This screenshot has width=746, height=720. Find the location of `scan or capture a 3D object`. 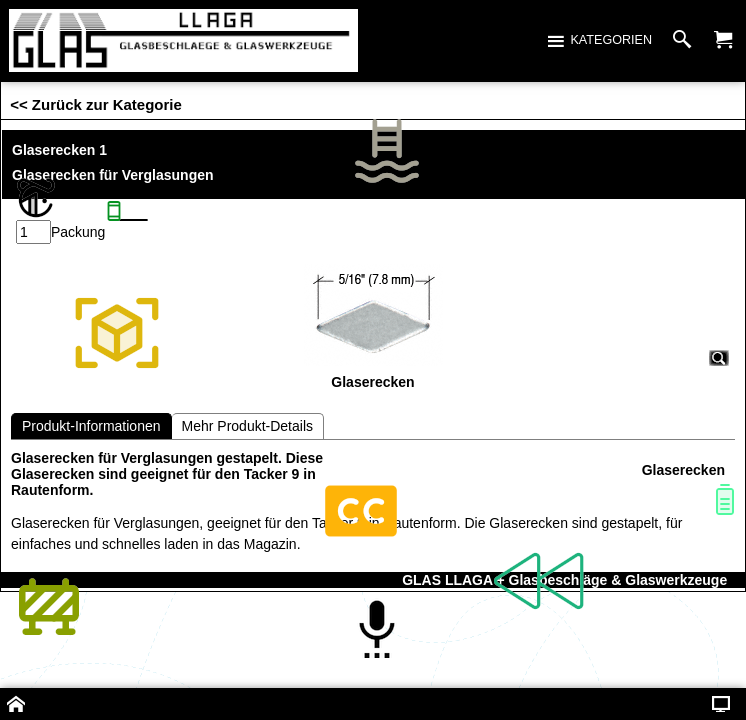

scan or capture a 3D object is located at coordinates (117, 333).